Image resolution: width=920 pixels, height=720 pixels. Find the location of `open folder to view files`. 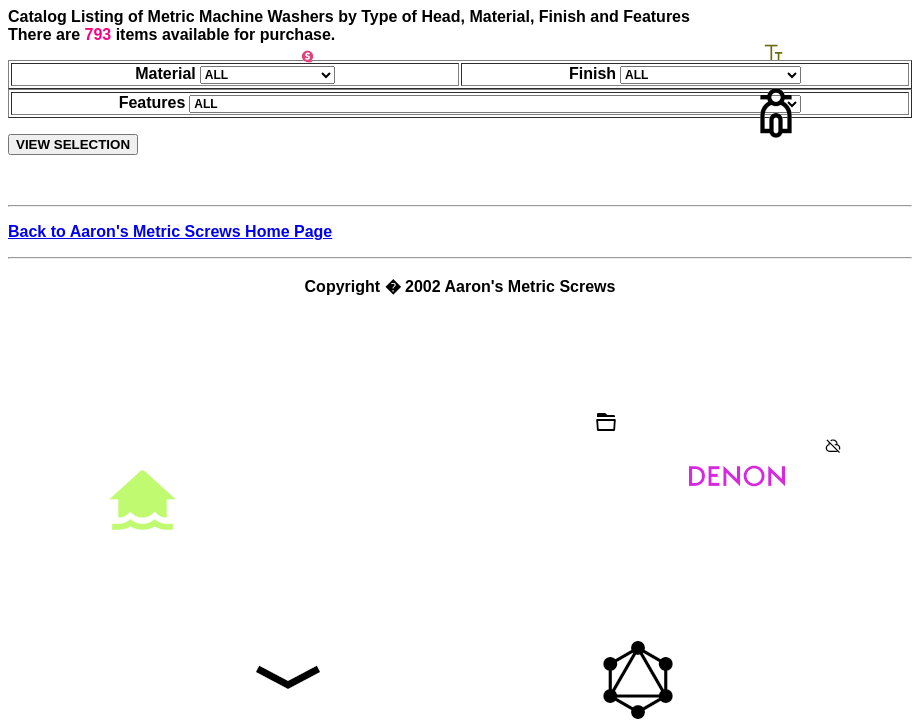

open folder to view files is located at coordinates (606, 422).